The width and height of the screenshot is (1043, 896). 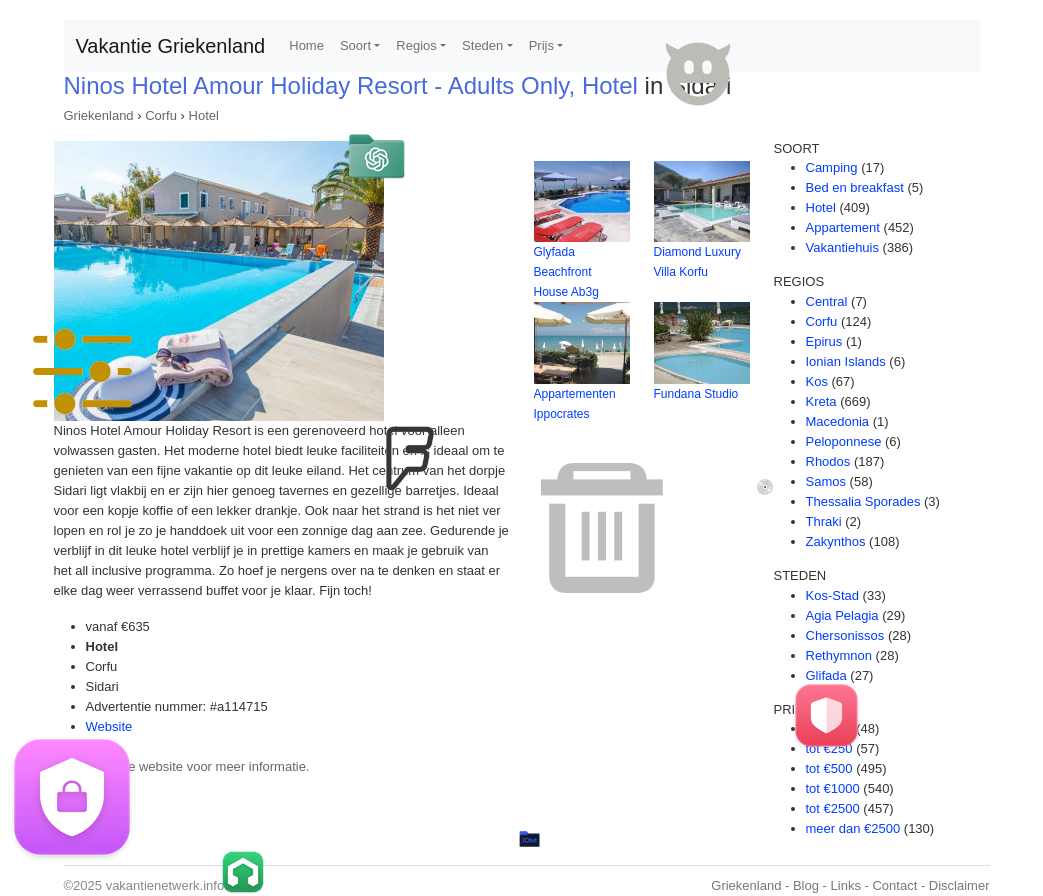 I want to click on access CD/DVD drive or disc media, so click(x=765, y=487).